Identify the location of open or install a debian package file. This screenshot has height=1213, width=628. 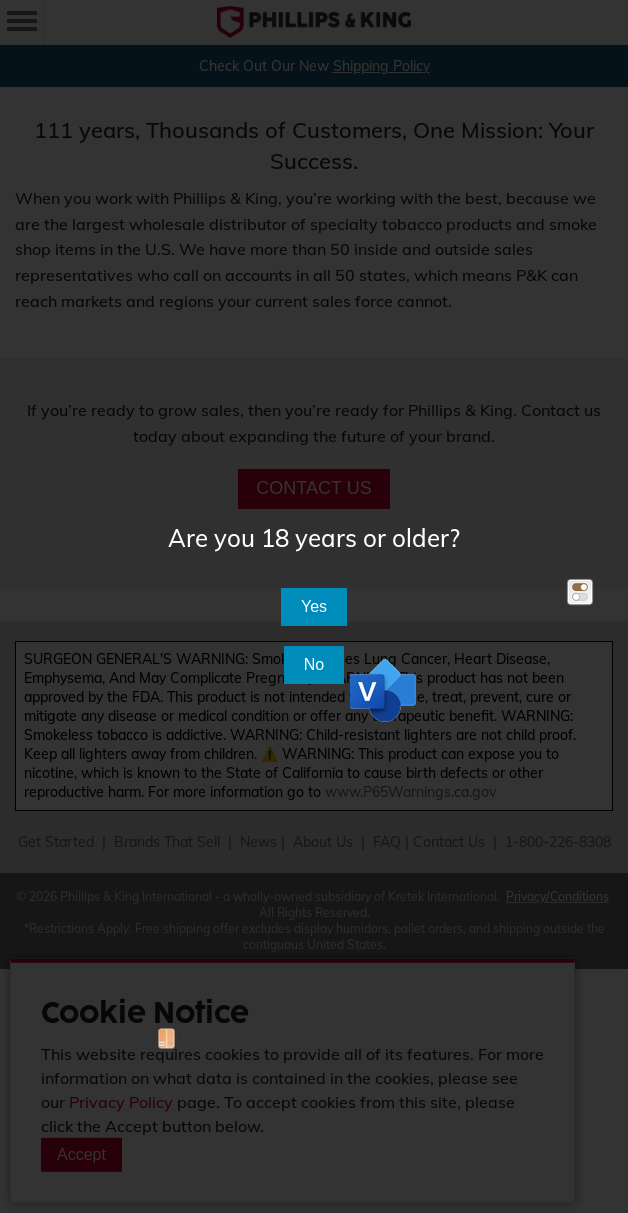
(166, 1038).